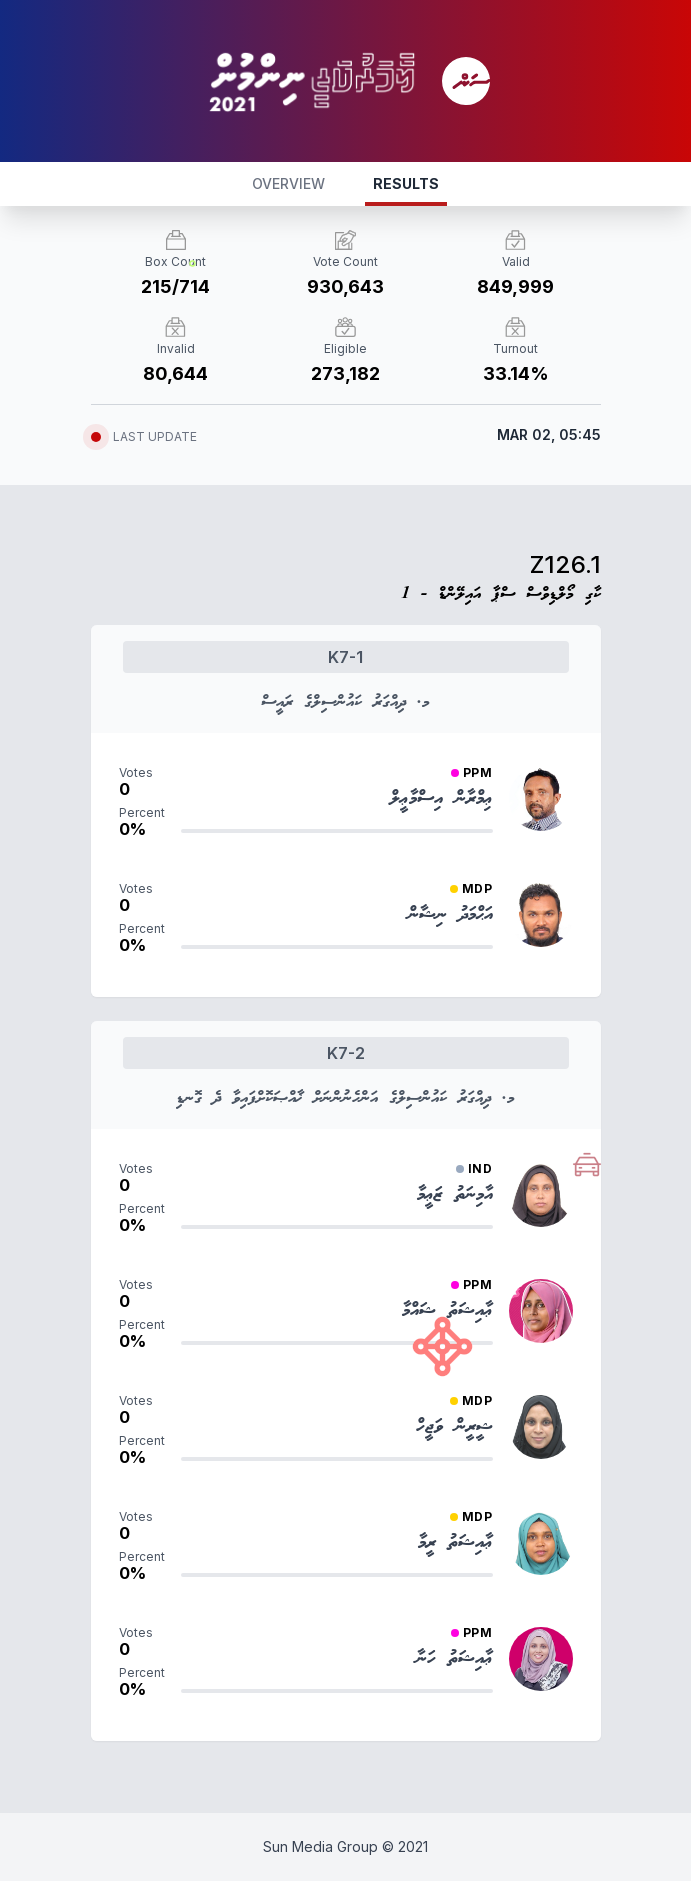 Image resolution: width=691 pixels, height=1881 pixels. Describe the element at coordinates (442, 1346) in the screenshot. I see `view star-ring network topology` at that location.